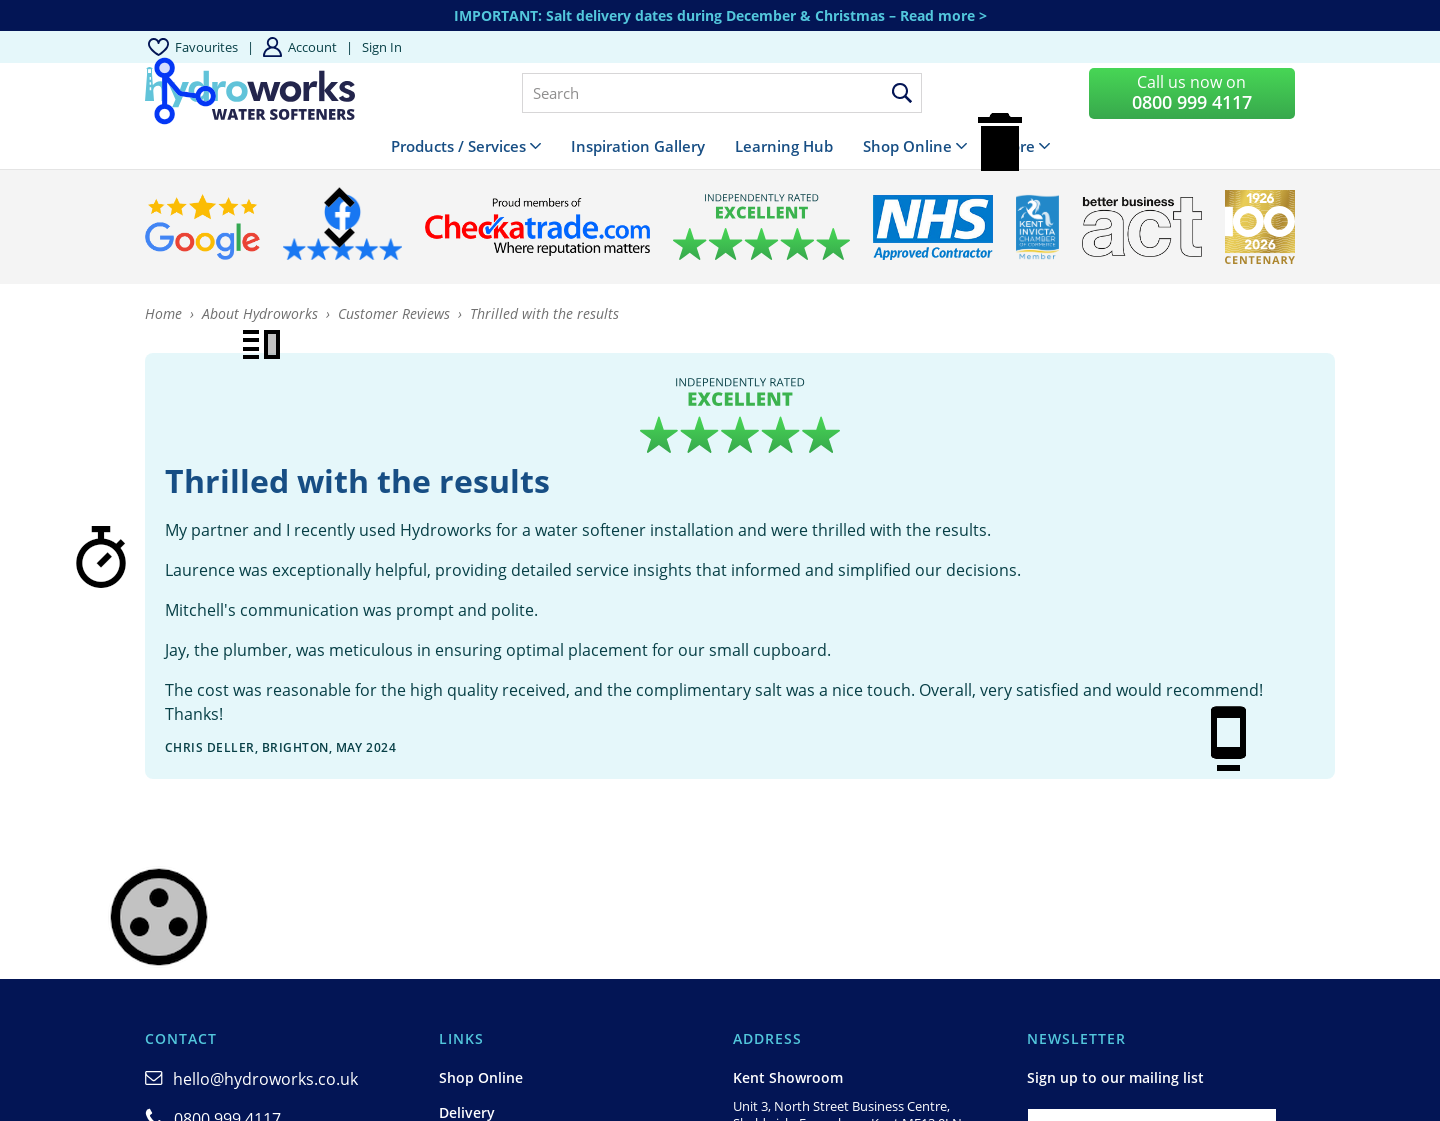 This screenshot has height=1121, width=1440. I want to click on split view into vertical panels, so click(261, 344).